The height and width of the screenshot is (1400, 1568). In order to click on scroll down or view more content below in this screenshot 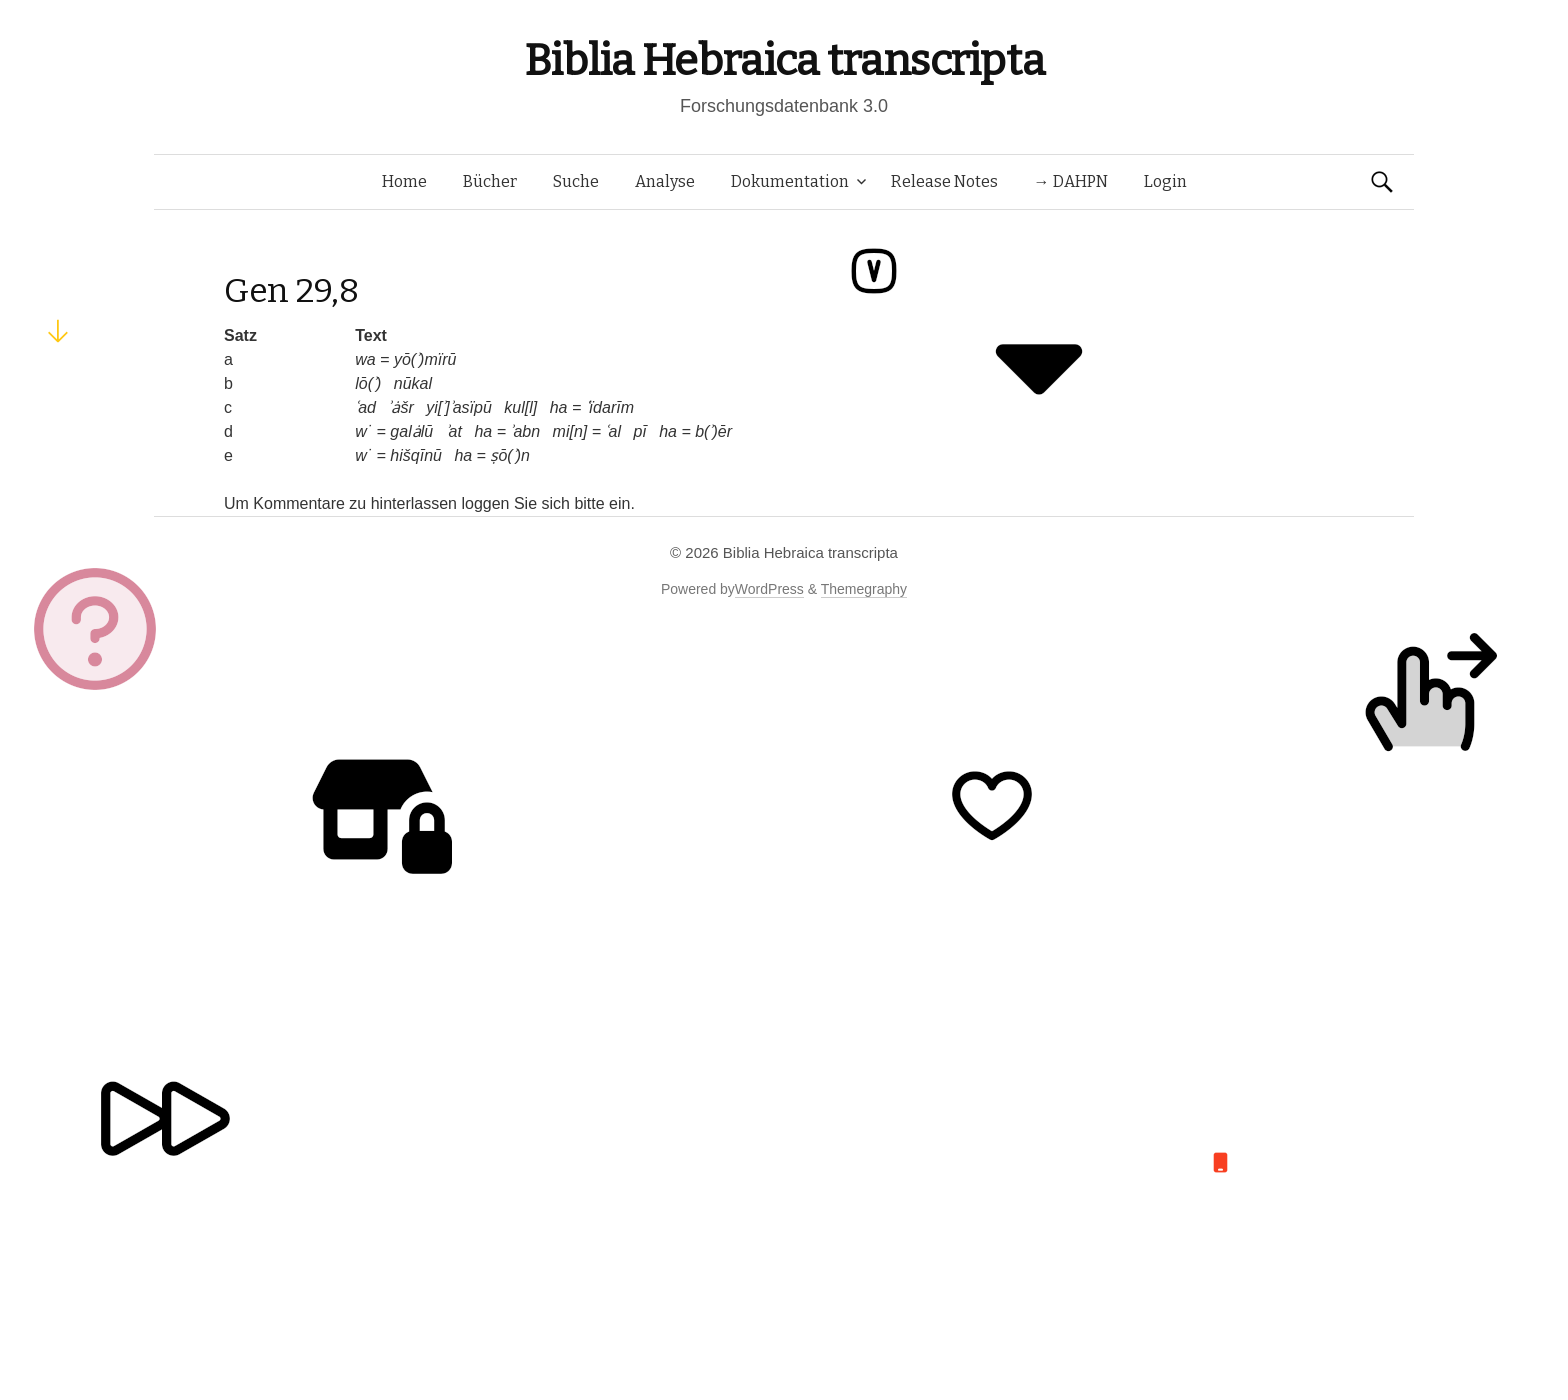, I will do `click(57, 331)`.